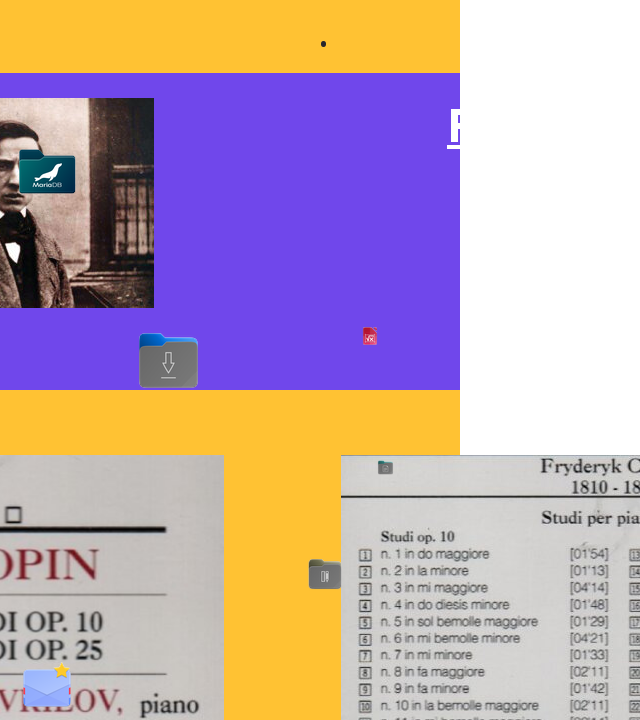  Describe the element at coordinates (325, 574) in the screenshot. I see `access folder containing document templates` at that location.